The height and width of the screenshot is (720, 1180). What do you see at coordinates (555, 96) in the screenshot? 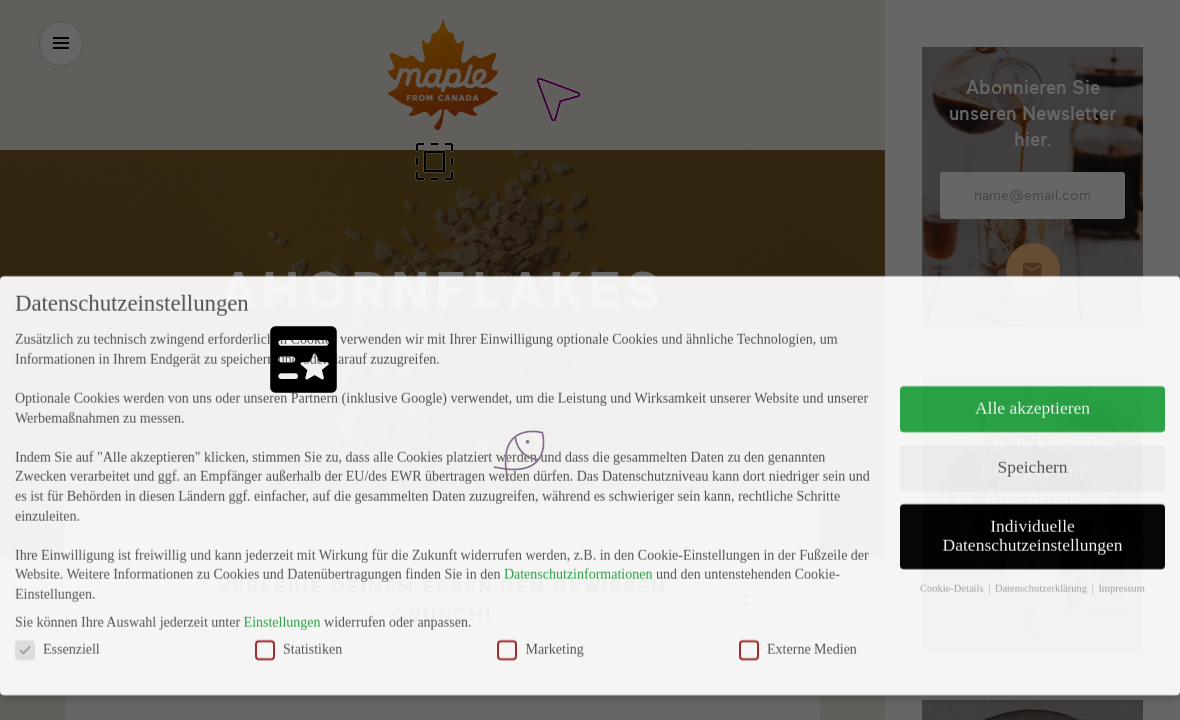
I see `tap to navigate to a destination` at bounding box center [555, 96].